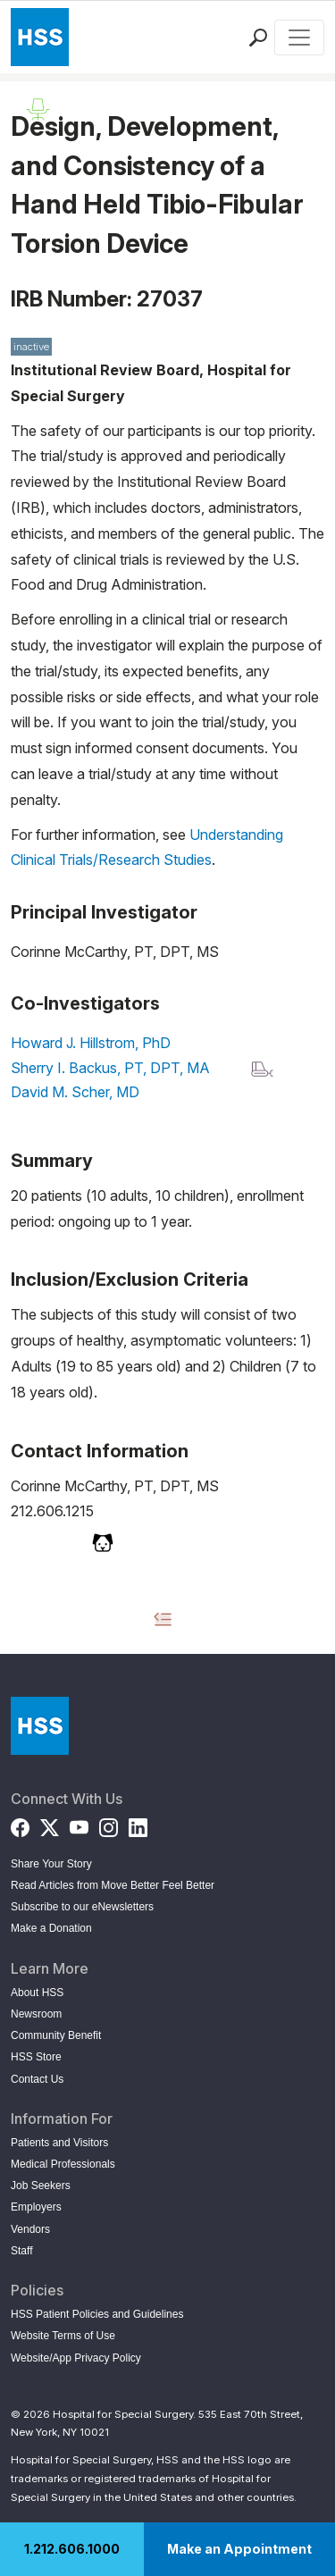 This screenshot has width=335, height=2576. Describe the element at coordinates (38, 109) in the screenshot. I see `access workspace or office settings` at that location.